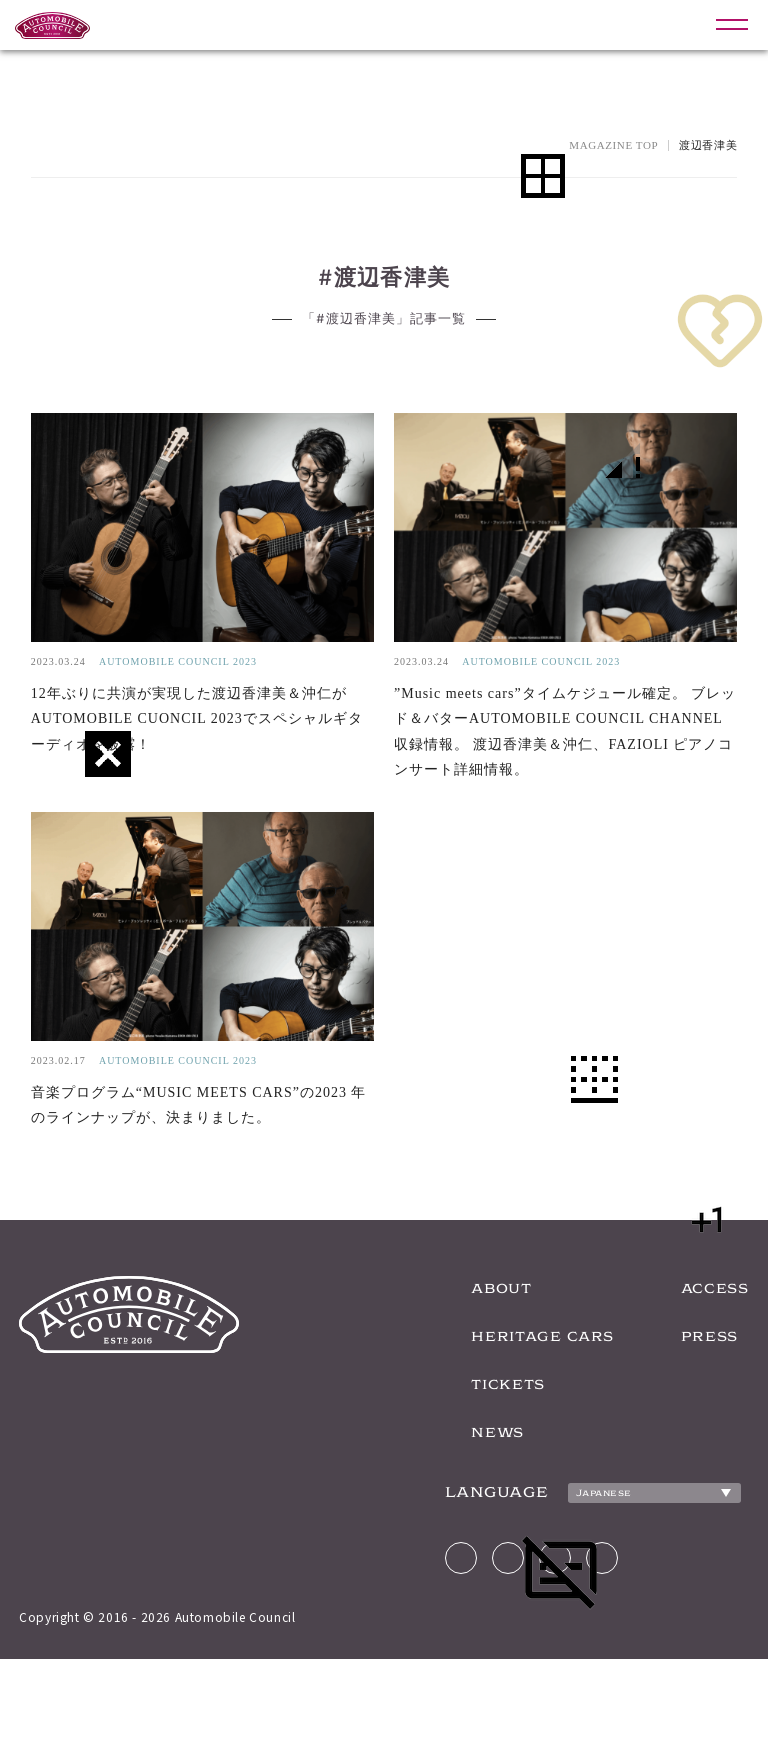 The width and height of the screenshot is (768, 1748). Describe the element at coordinates (720, 329) in the screenshot. I see `unlike or remove from favorites` at that location.